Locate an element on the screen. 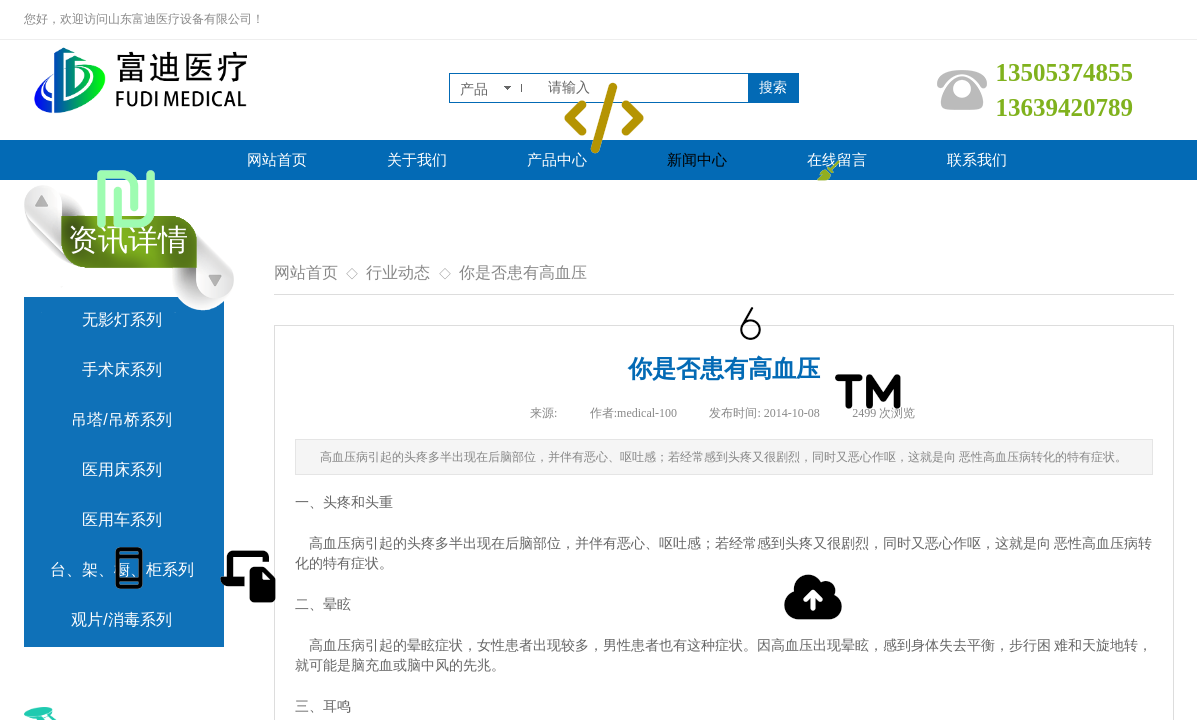 This screenshot has width=1197, height=720. clear or clean up items is located at coordinates (828, 170).